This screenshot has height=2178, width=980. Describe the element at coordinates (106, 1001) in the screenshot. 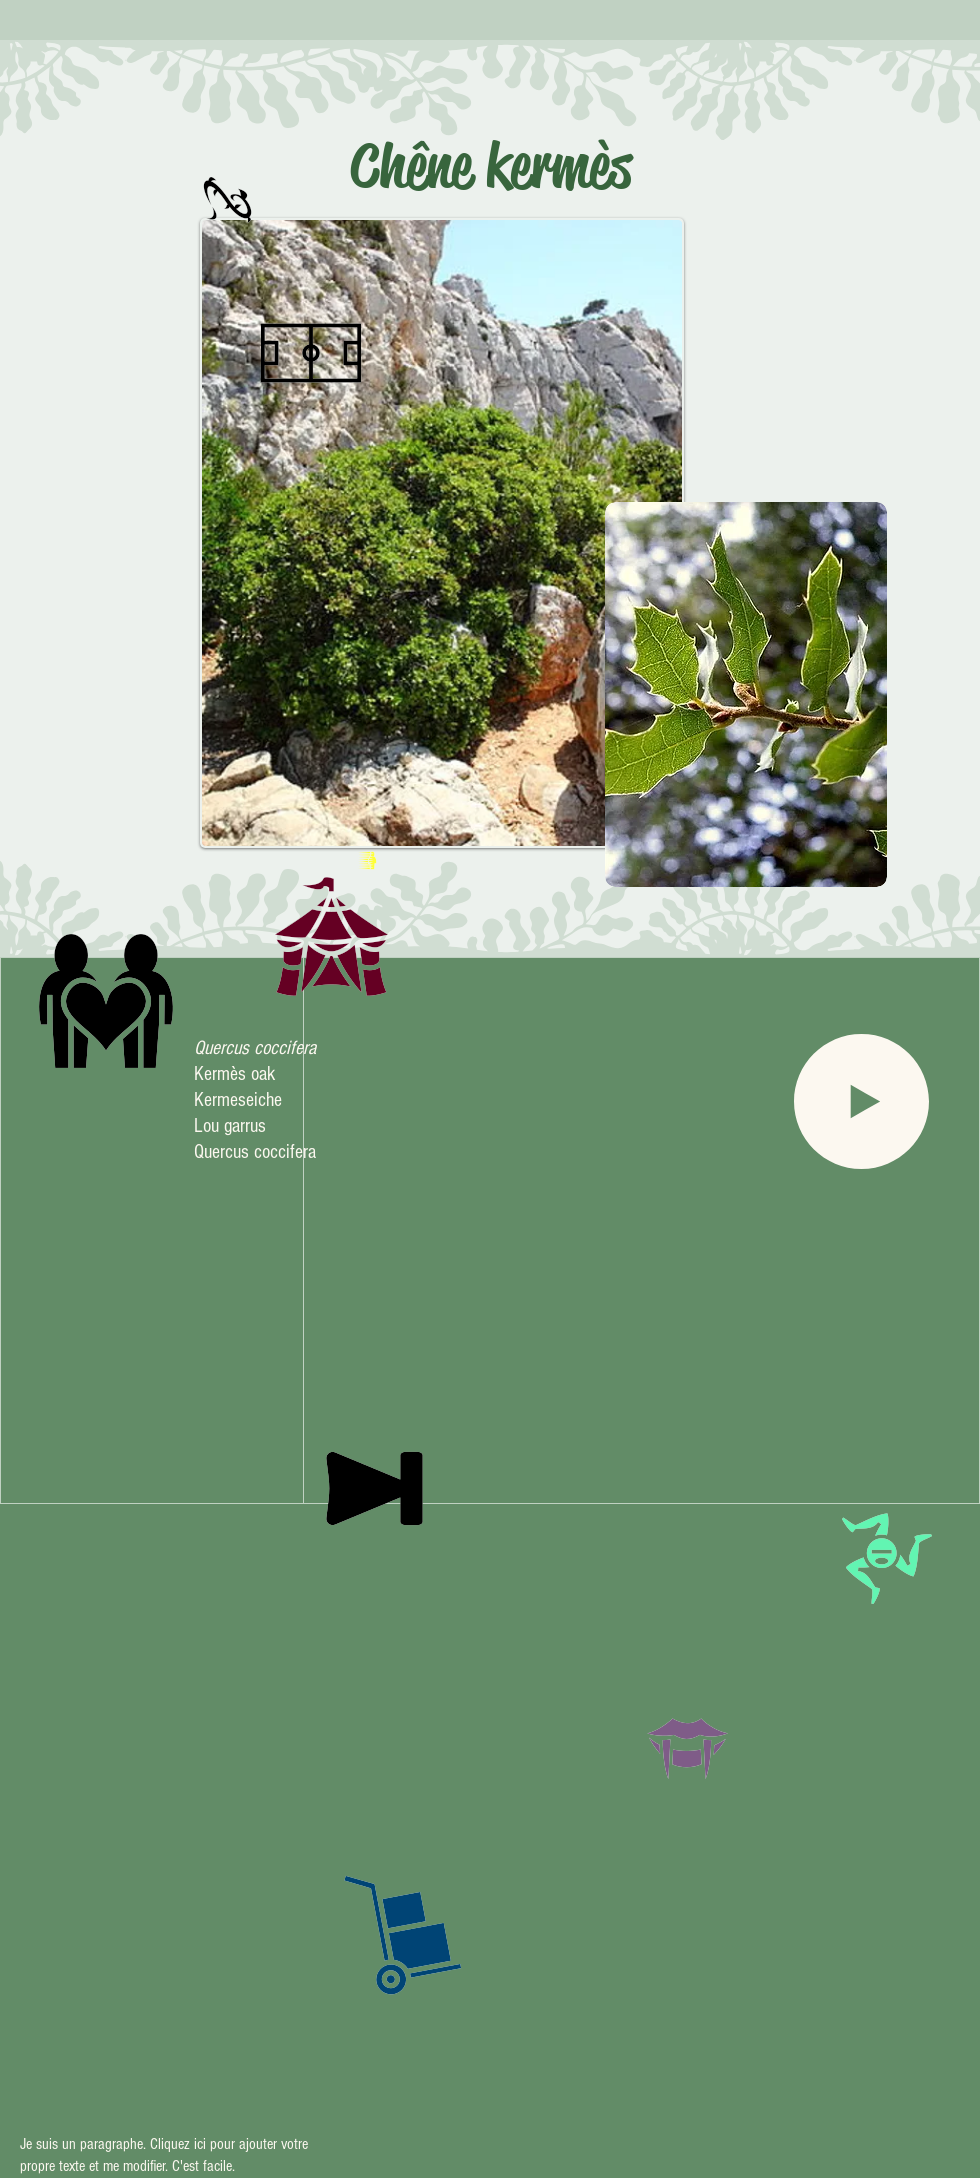

I see `indicates a romantic relationship or couple status` at that location.